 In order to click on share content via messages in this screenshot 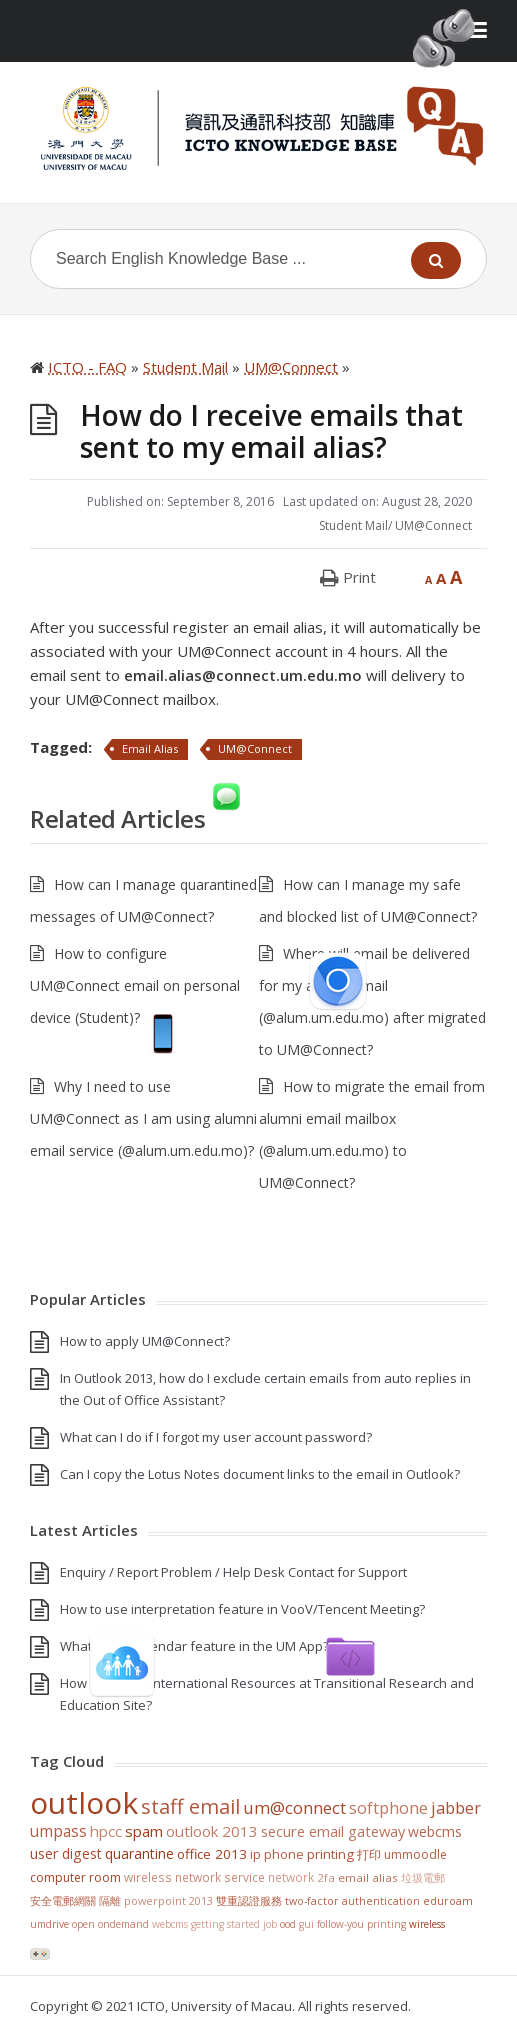, I will do `click(226, 796)`.